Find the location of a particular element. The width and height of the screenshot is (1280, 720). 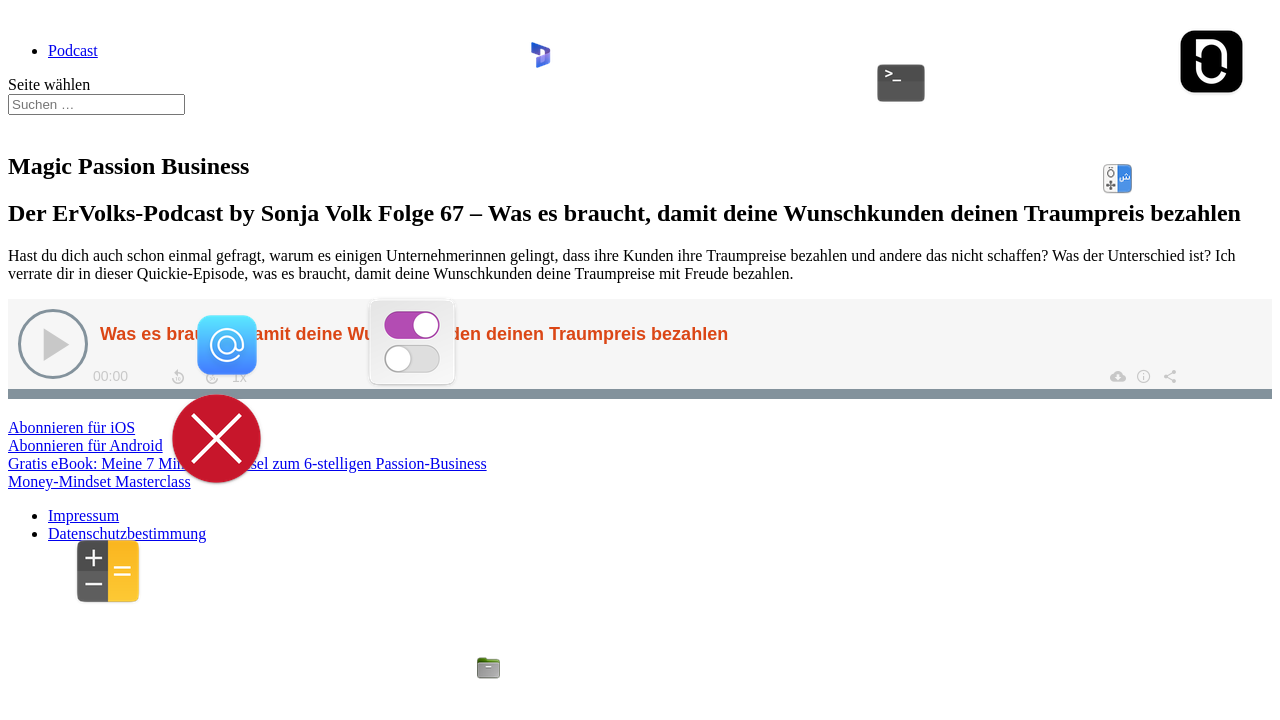

open the calculator app is located at coordinates (108, 571).